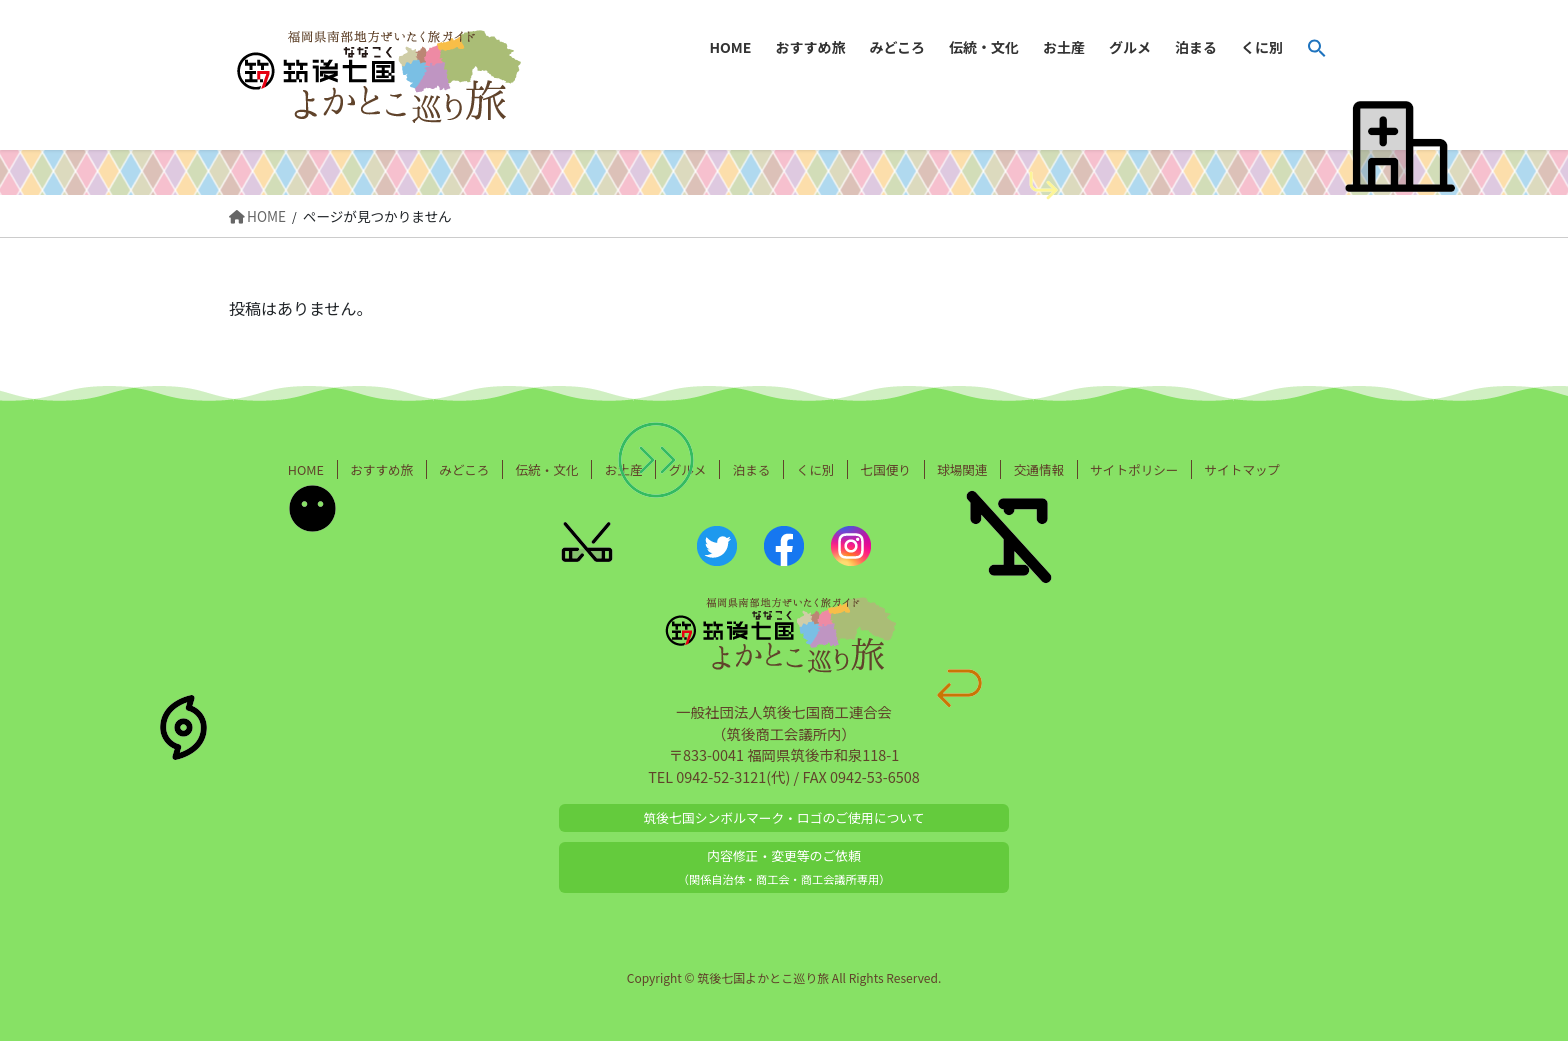 Image resolution: width=1568 pixels, height=1041 pixels. Describe the element at coordinates (1043, 185) in the screenshot. I see `reply to a message or comment` at that location.